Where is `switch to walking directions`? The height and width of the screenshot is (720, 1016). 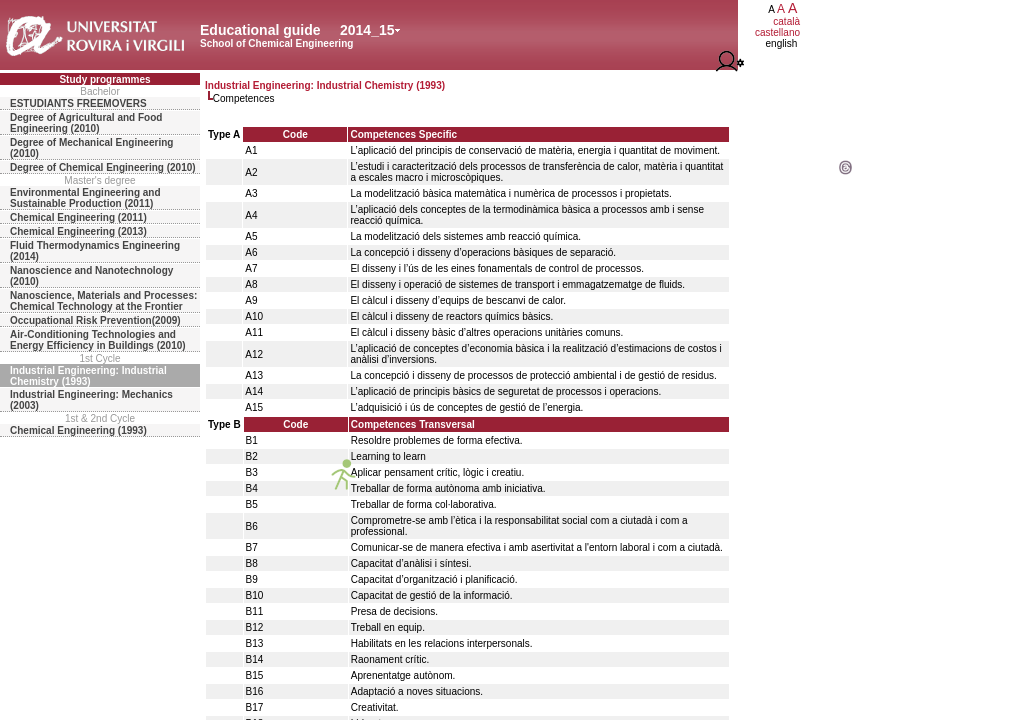
switch to walking directions is located at coordinates (343, 474).